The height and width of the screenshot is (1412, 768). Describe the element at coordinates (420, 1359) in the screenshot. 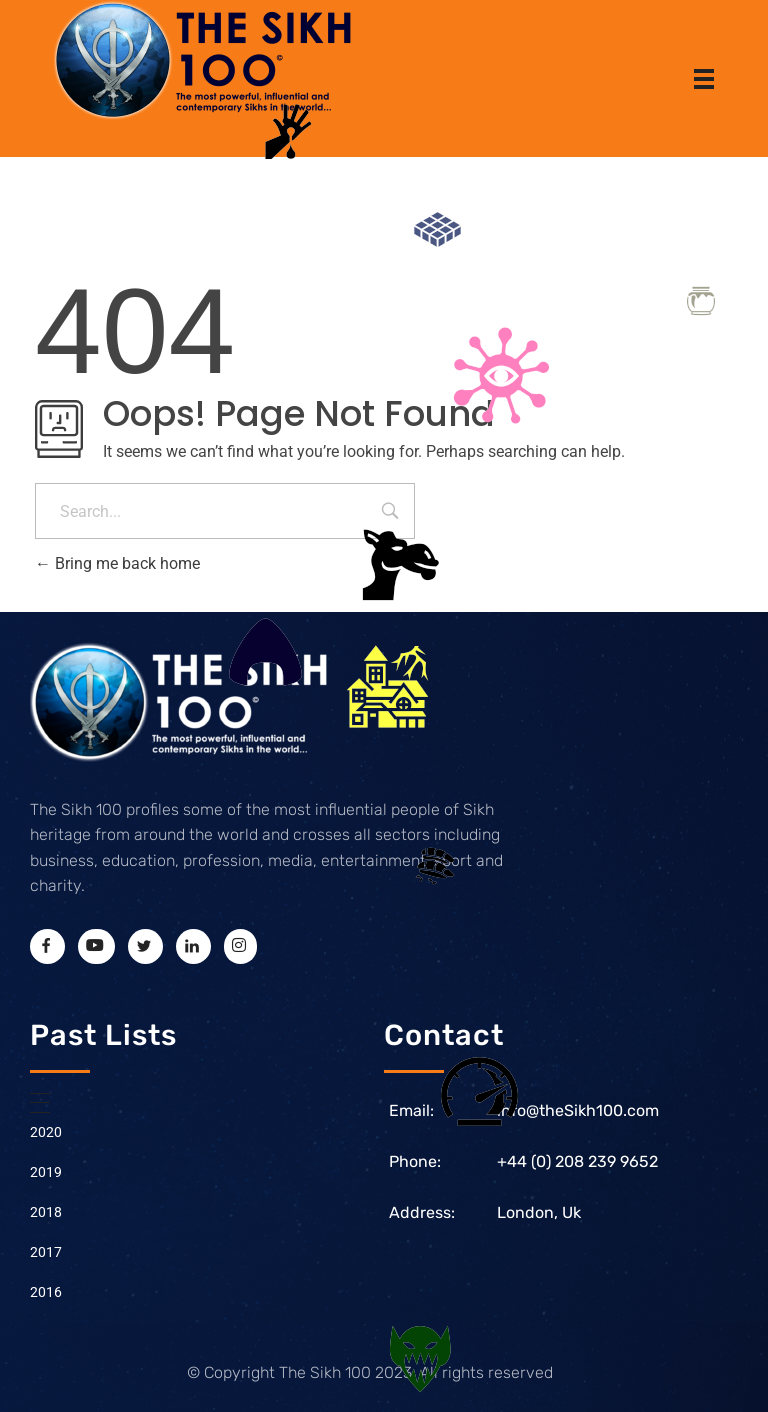

I see `select imp or demon character` at that location.